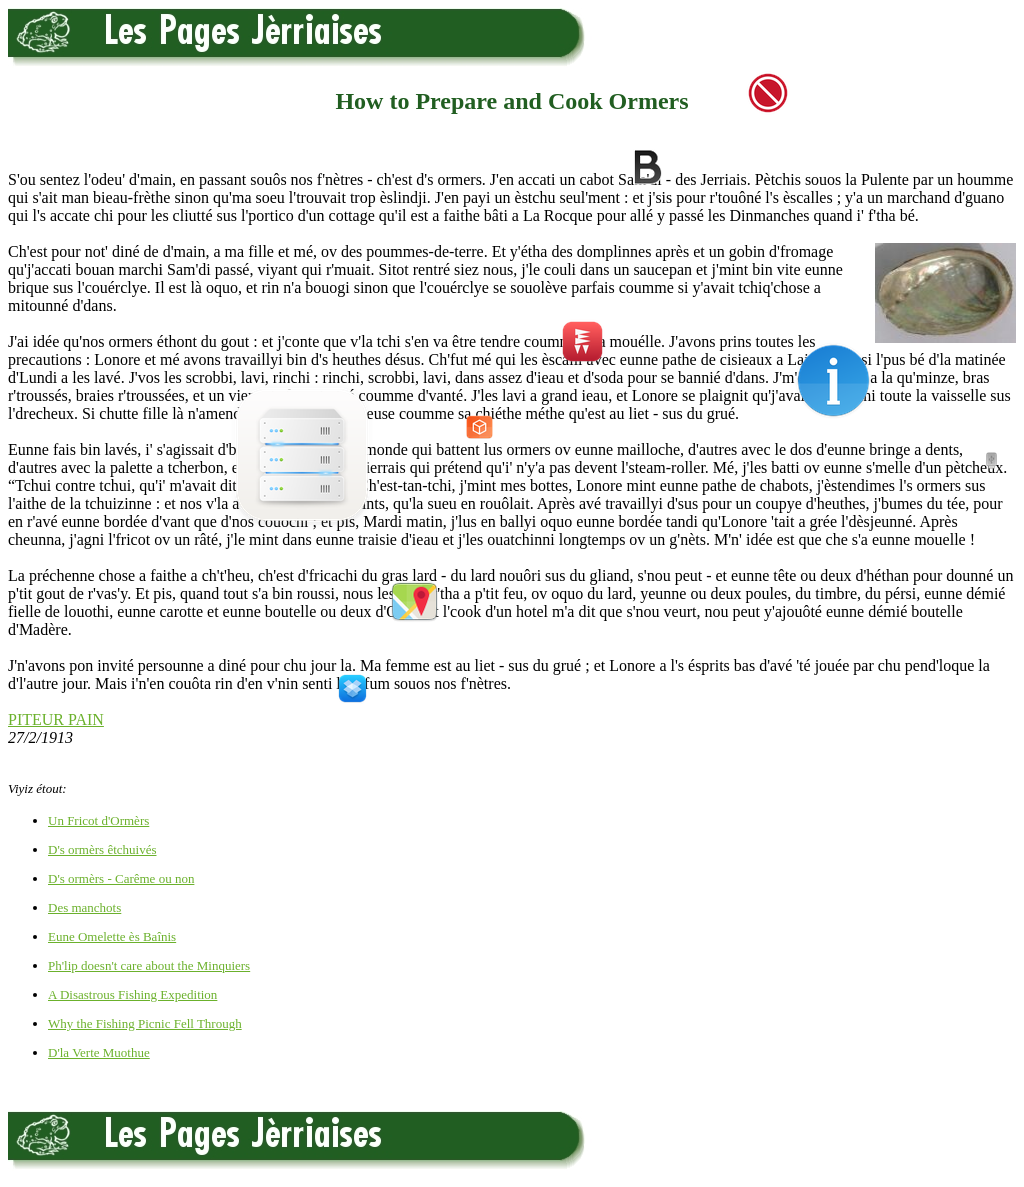 The image size is (1024, 1187). Describe the element at coordinates (582, 341) in the screenshot. I see `open persepolis download manager` at that location.